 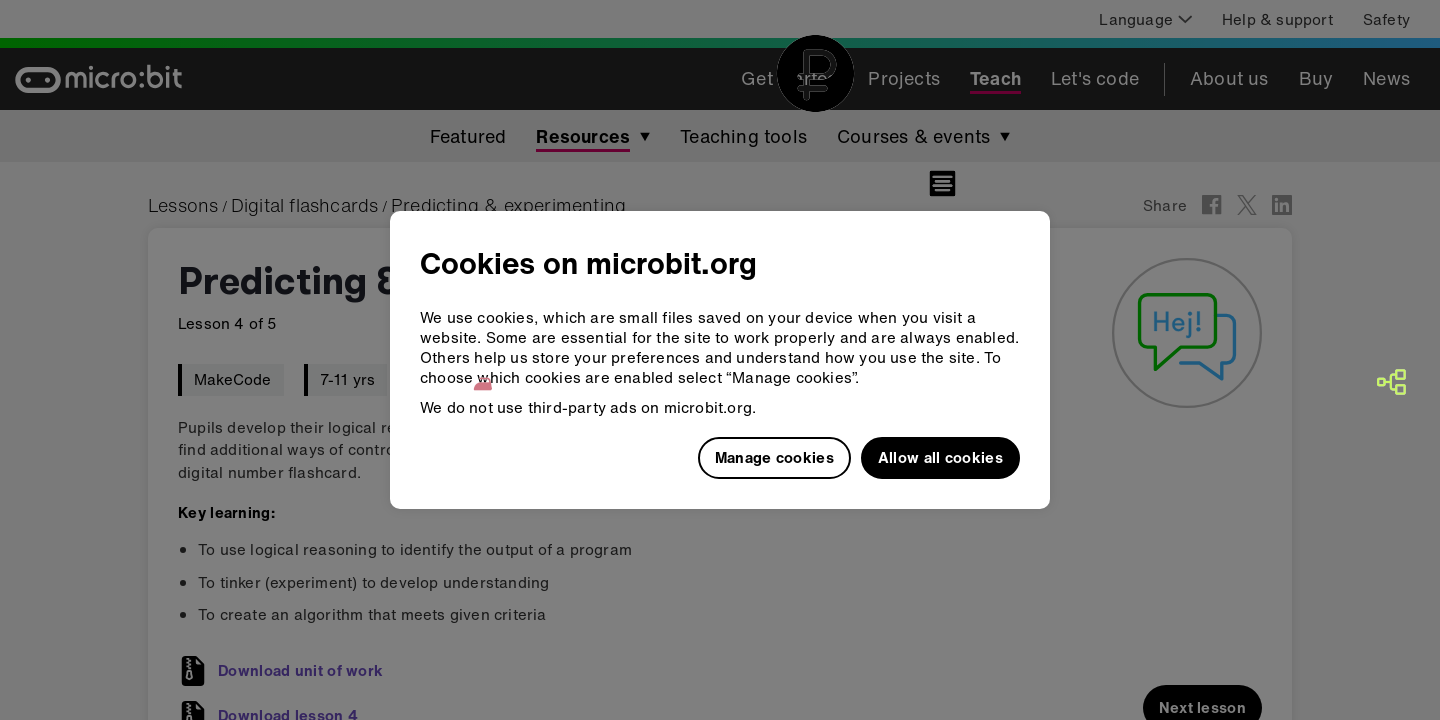 What do you see at coordinates (942, 183) in the screenshot?
I see `center align text` at bounding box center [942, 183].